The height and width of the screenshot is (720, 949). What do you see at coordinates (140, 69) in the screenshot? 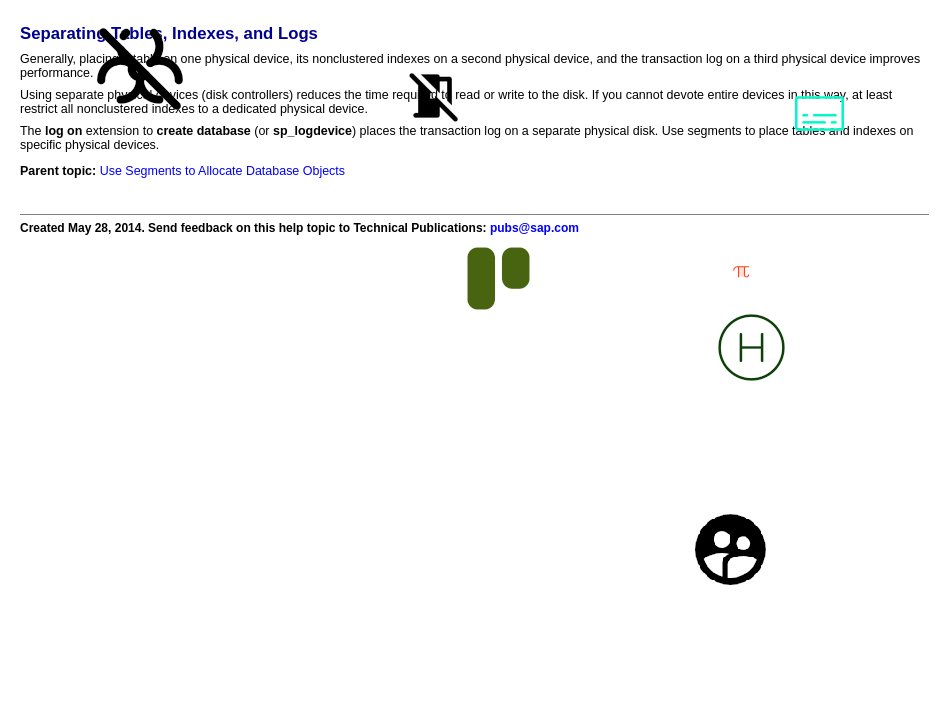
I see `indicates biohazard warning is disabled` at bounding box center [140, 69].